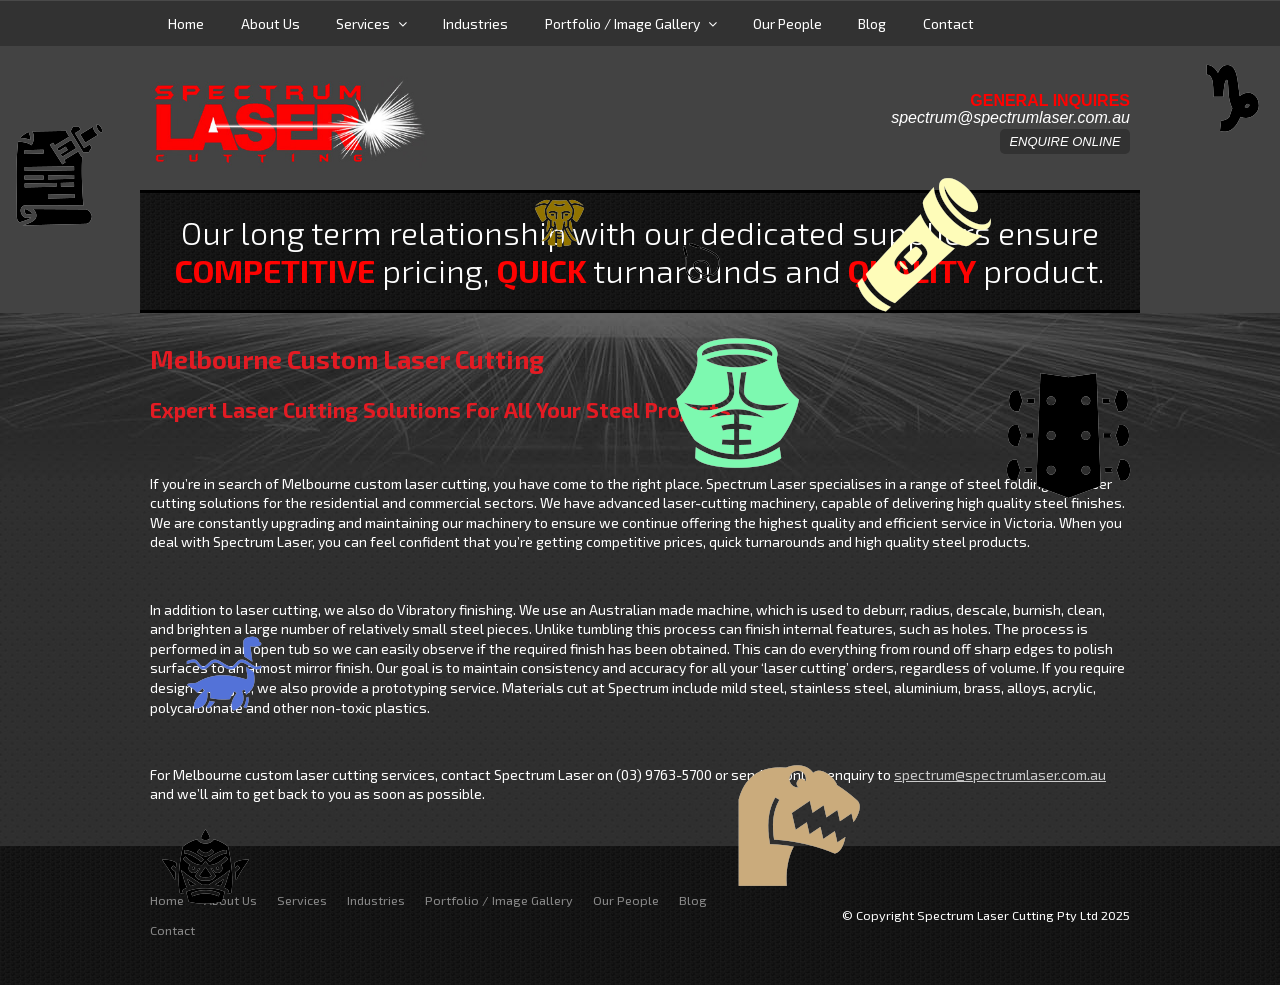 Image resolution: width=1280 pixels, height=985 pixels. What do you see at coordinates (55, 175) in the screenshot?
I see `pin or mark an important note` at bounding box center [55, 175].